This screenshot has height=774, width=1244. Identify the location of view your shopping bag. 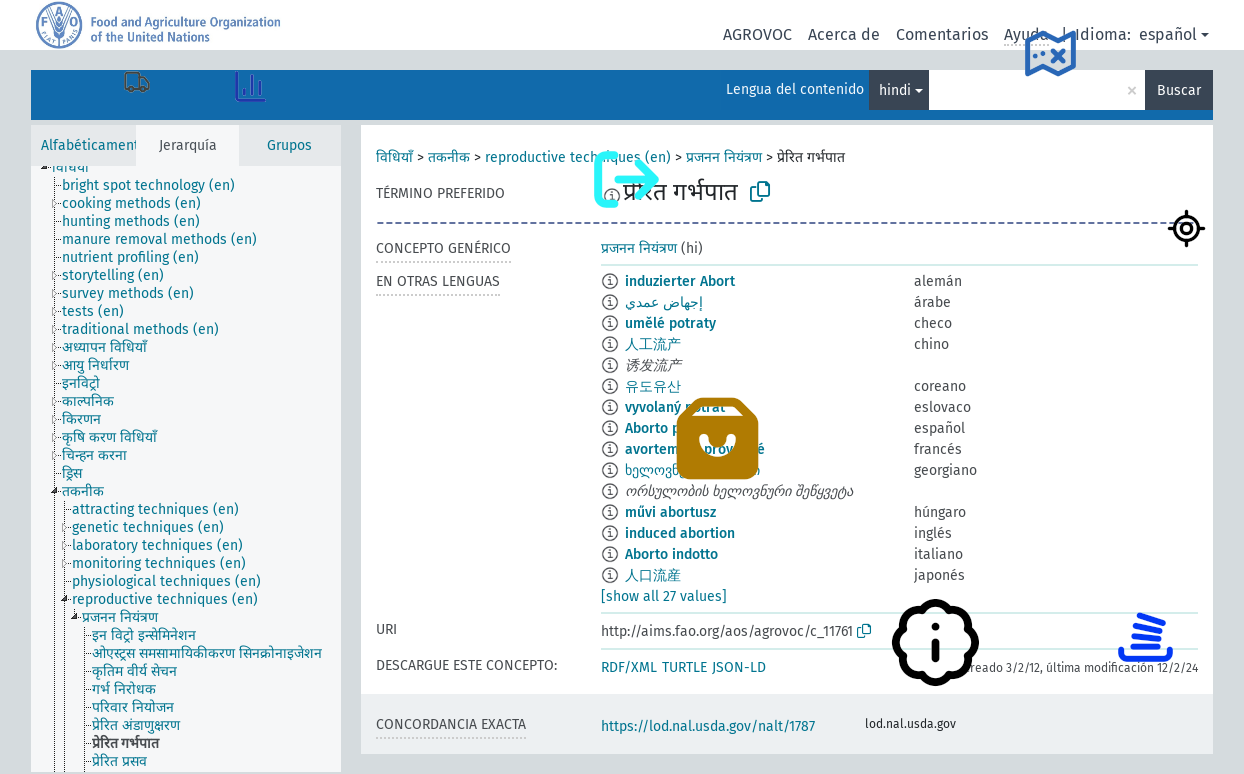
(717, 438).